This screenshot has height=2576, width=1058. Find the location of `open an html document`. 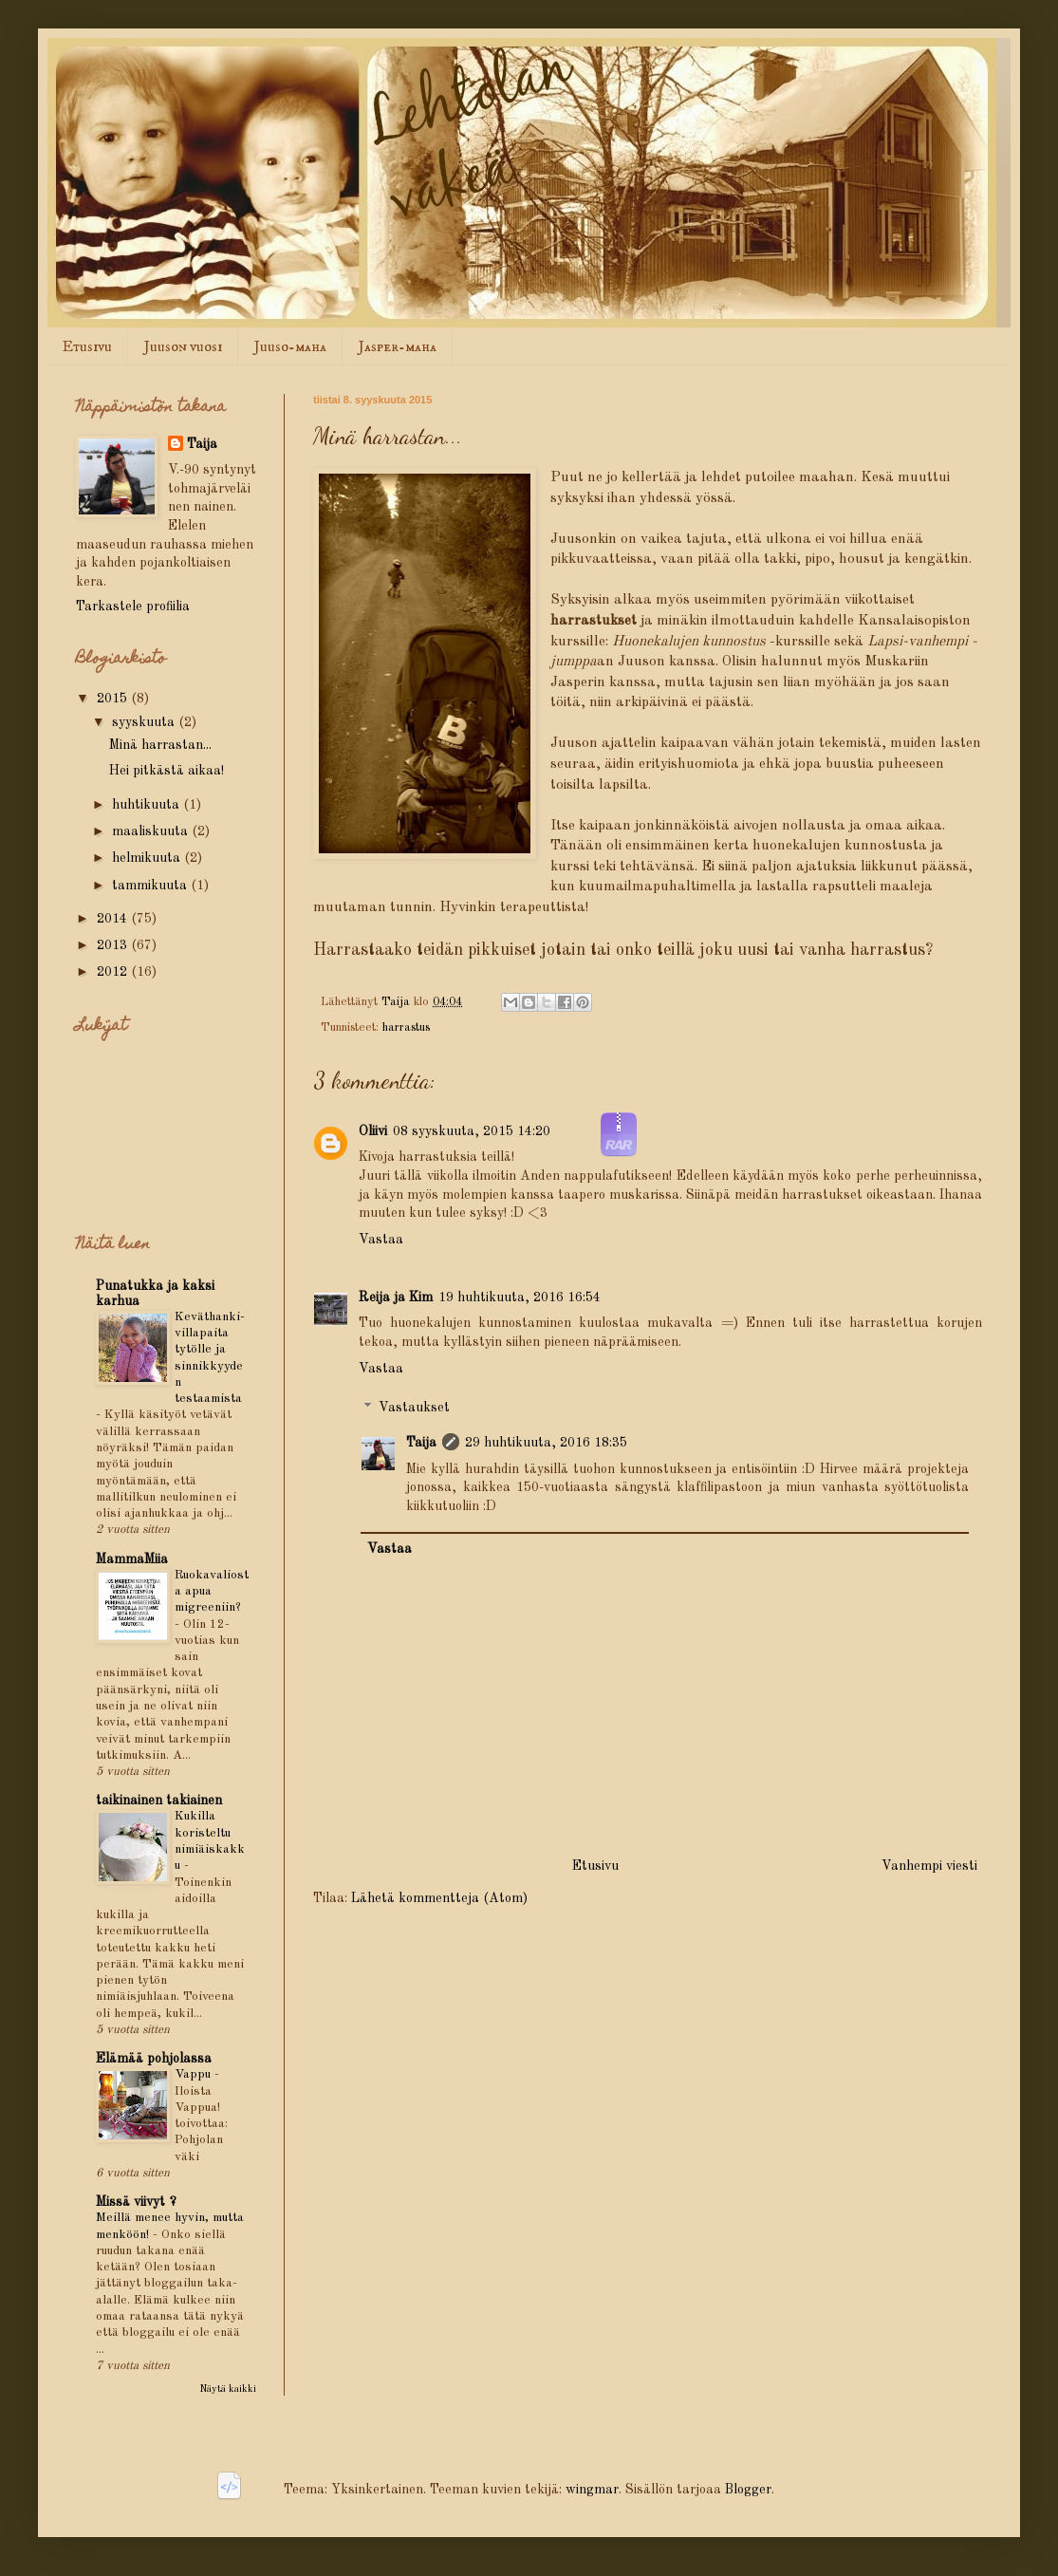

open an html document is located at coordinates (229, 2485).